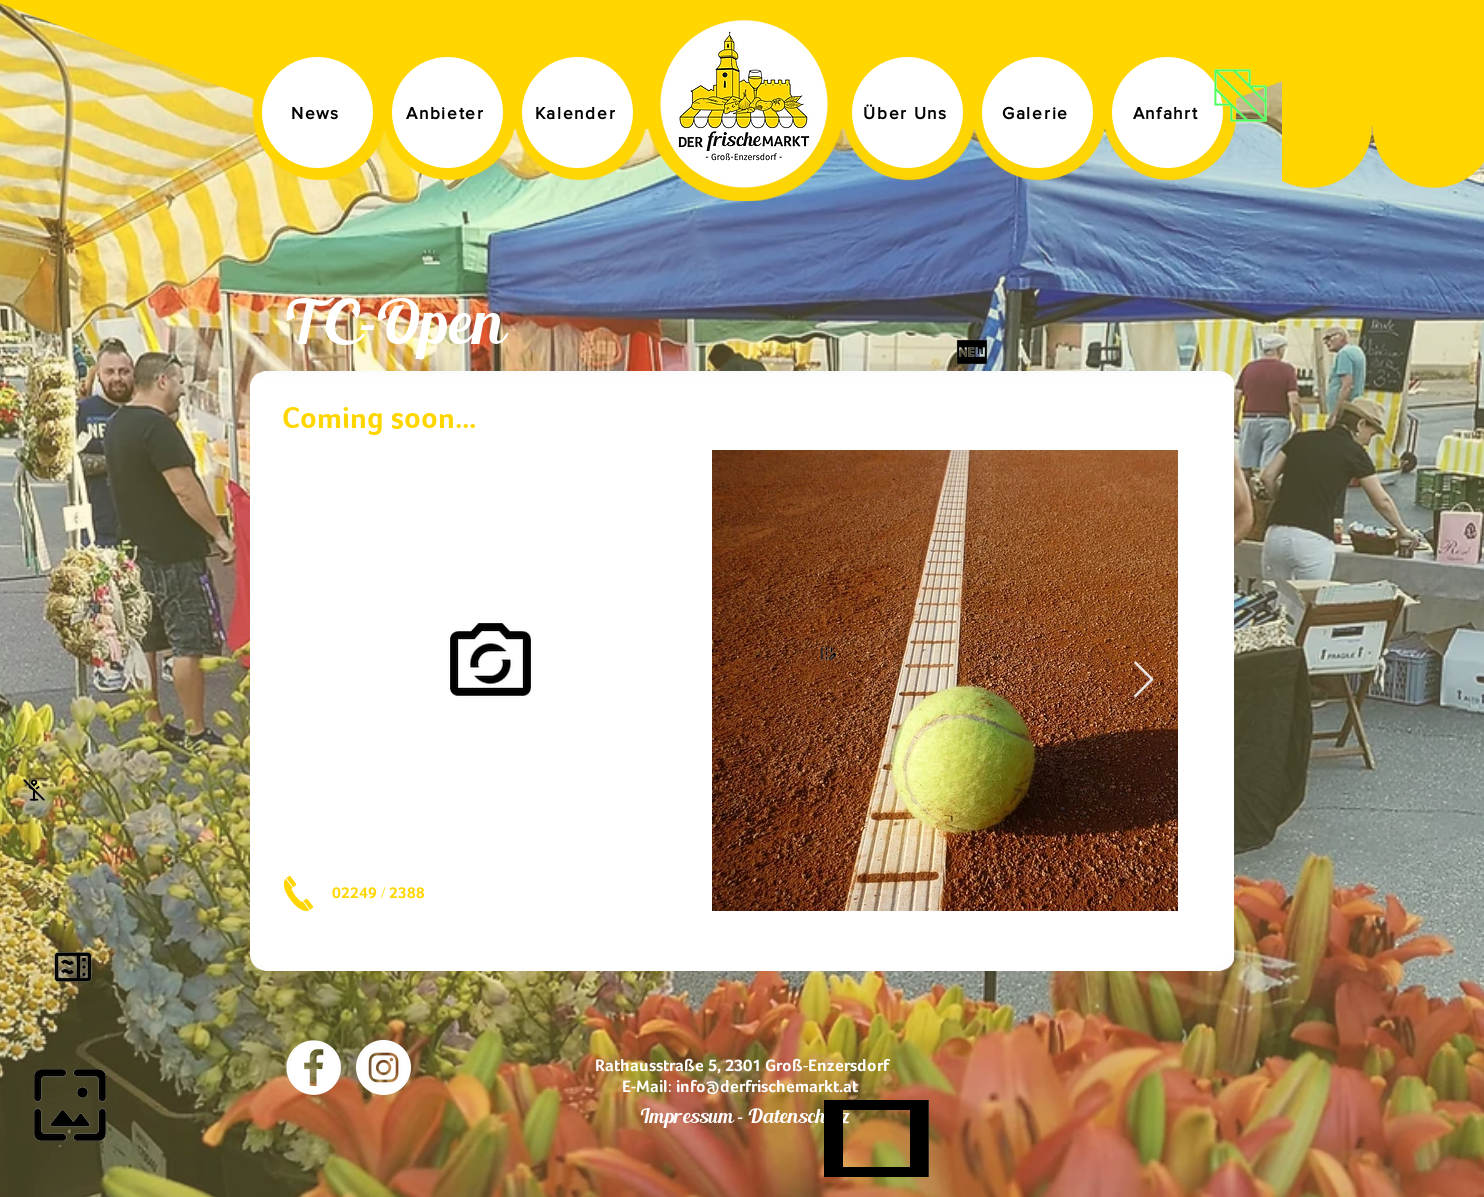 The width and height of the screenshot is (1484, 1197). Describe the element at coordinates (34, 790) in the screenshot. I see `disable wardrobe or clothing display feature` at that location.